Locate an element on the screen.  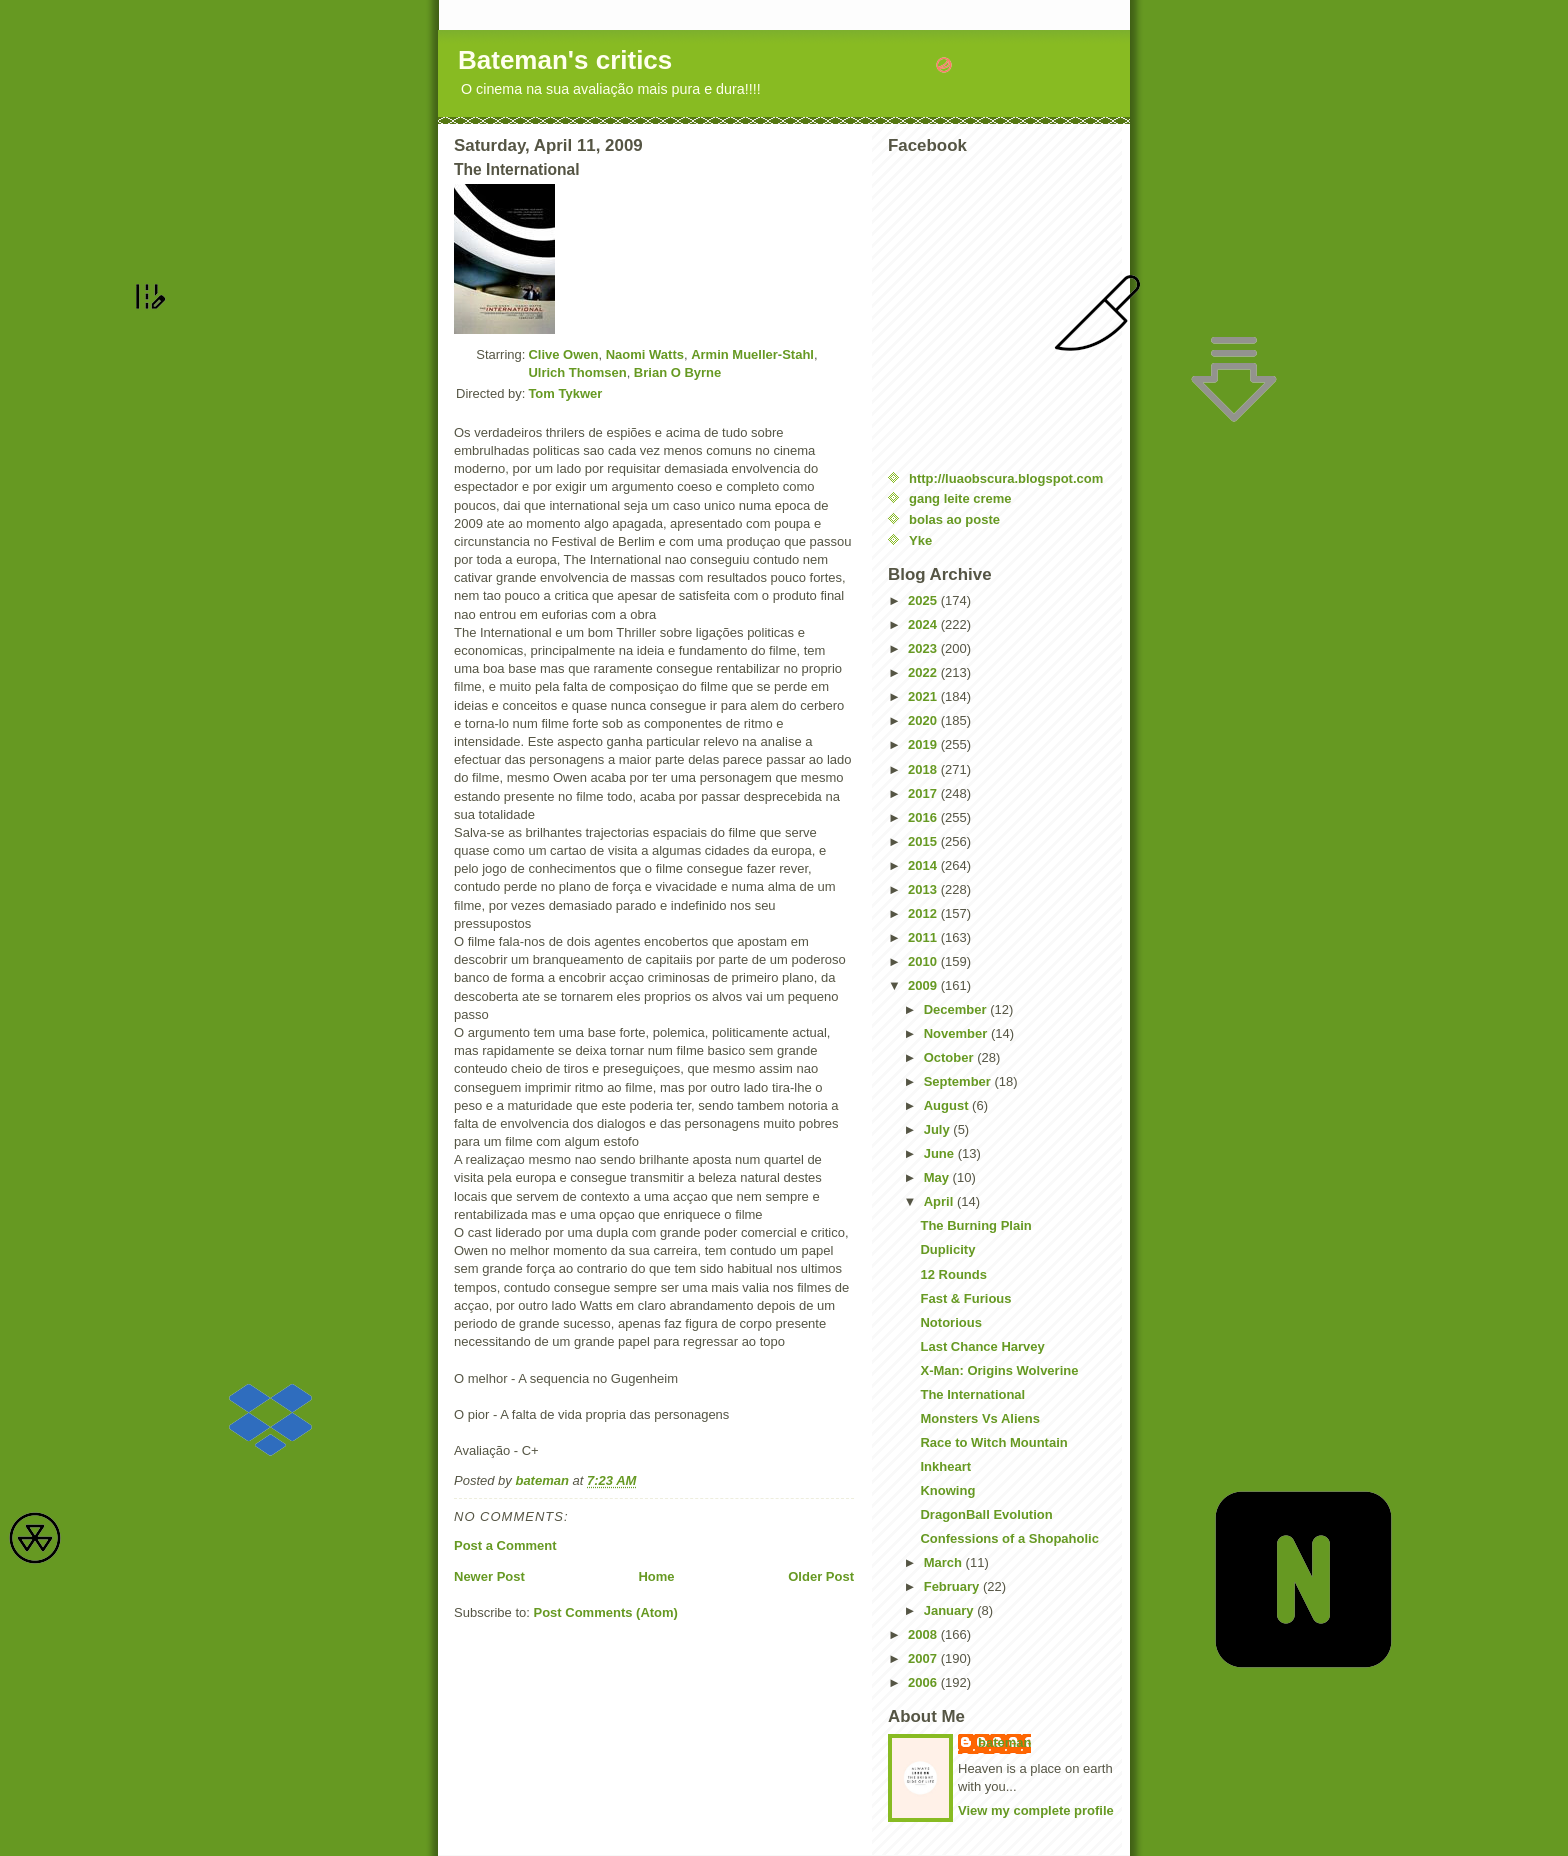
pepsi brand logo is located at coordinates (944, 65).